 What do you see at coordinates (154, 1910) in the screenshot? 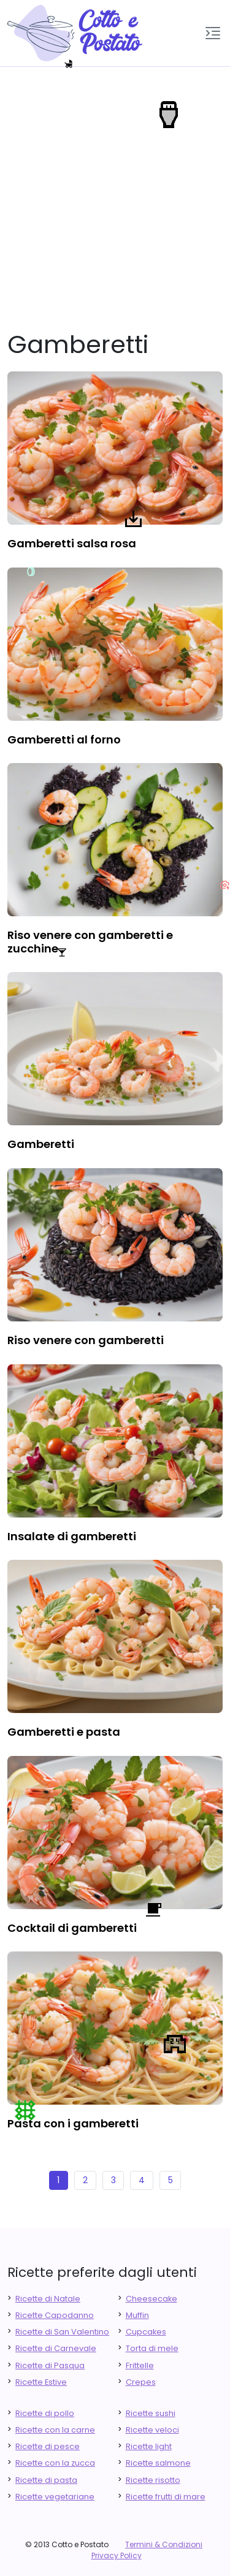
I see `find nearby coffee shops or cafes` at bounding box center [154, 1910].